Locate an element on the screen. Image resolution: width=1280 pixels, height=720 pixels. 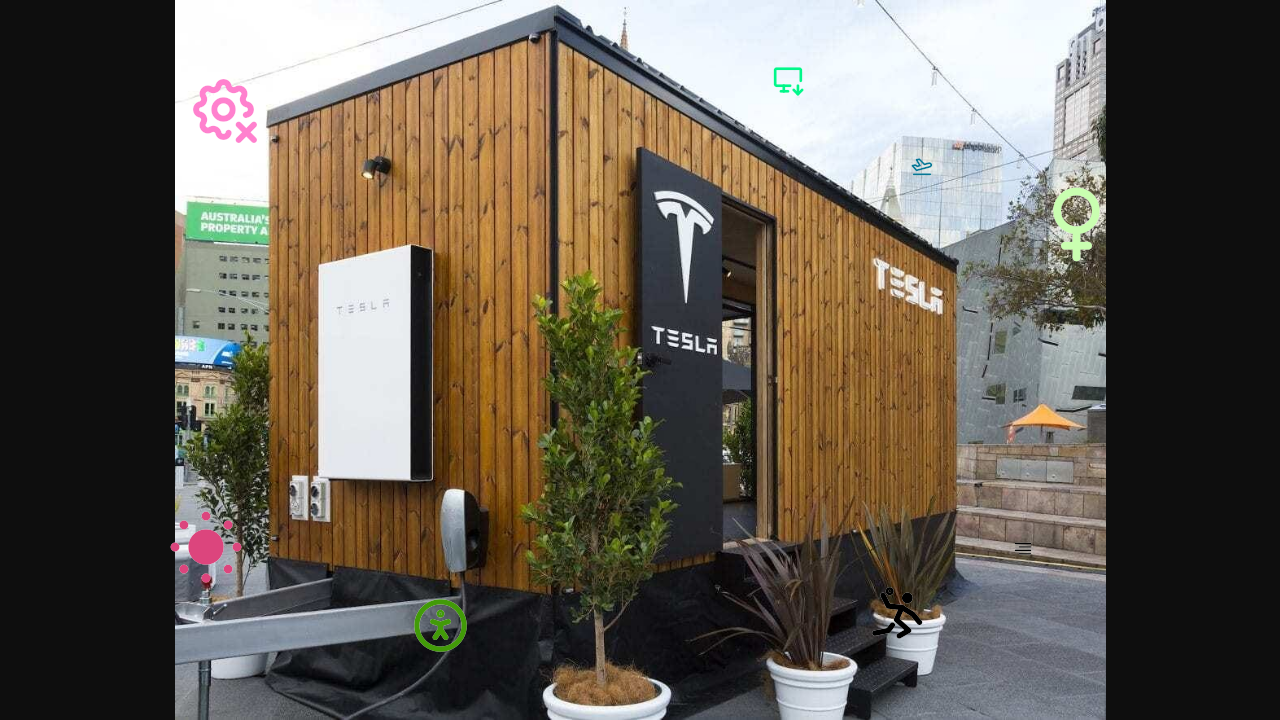
download to desktop computer is located at coordinates (788, 80).